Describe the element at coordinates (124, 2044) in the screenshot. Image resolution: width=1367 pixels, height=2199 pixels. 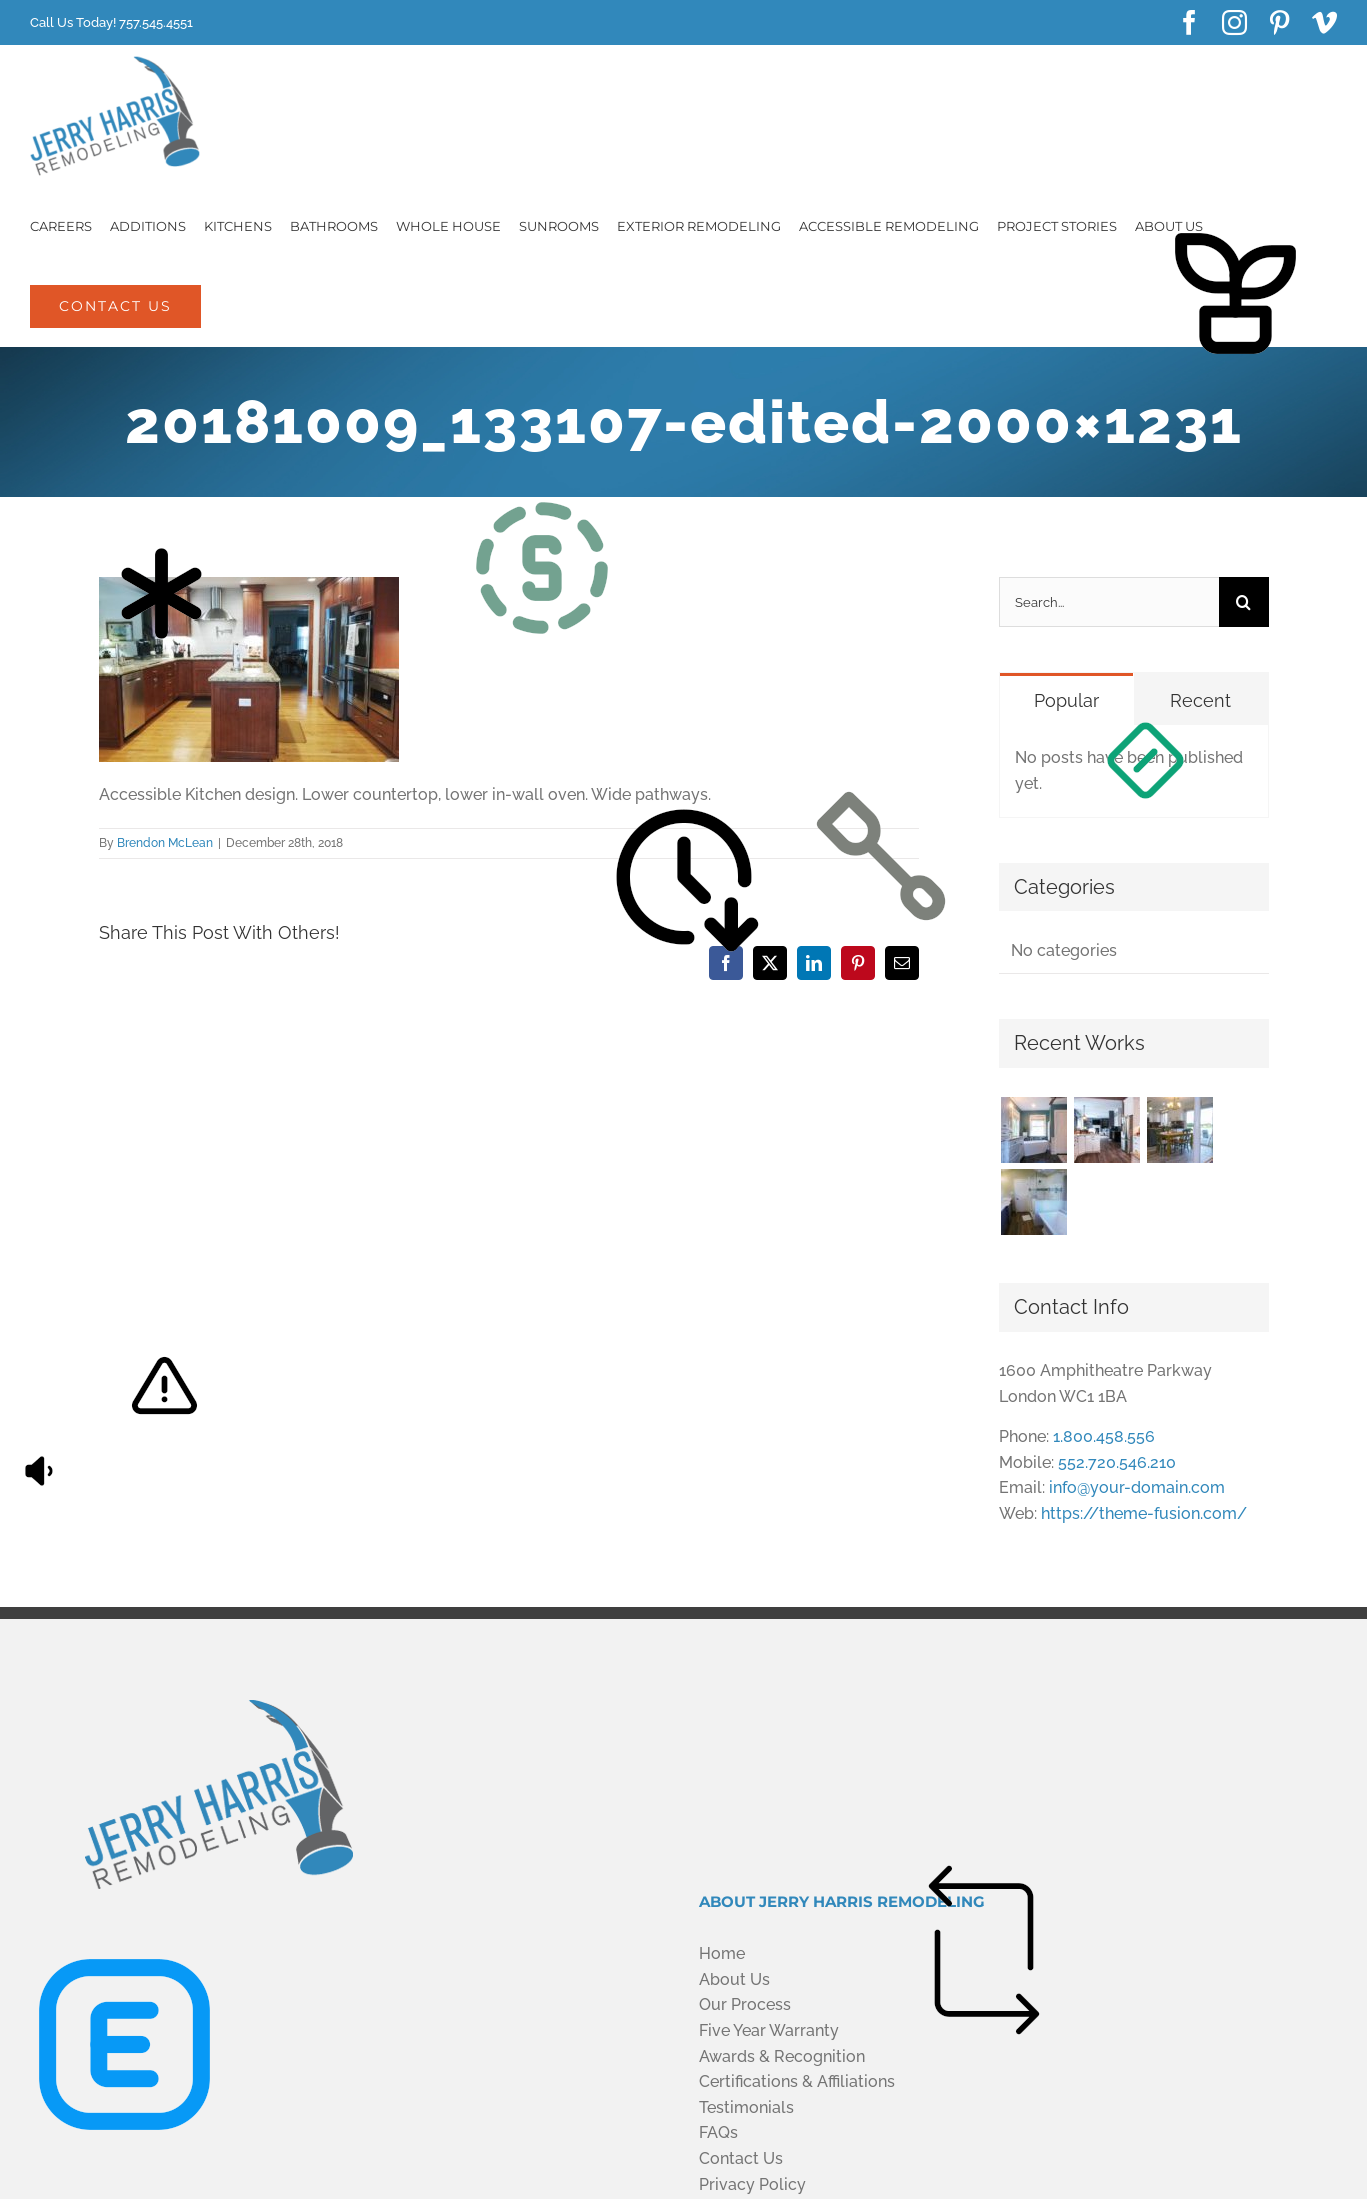
I see `visit etsy store or marketplace` at that location.